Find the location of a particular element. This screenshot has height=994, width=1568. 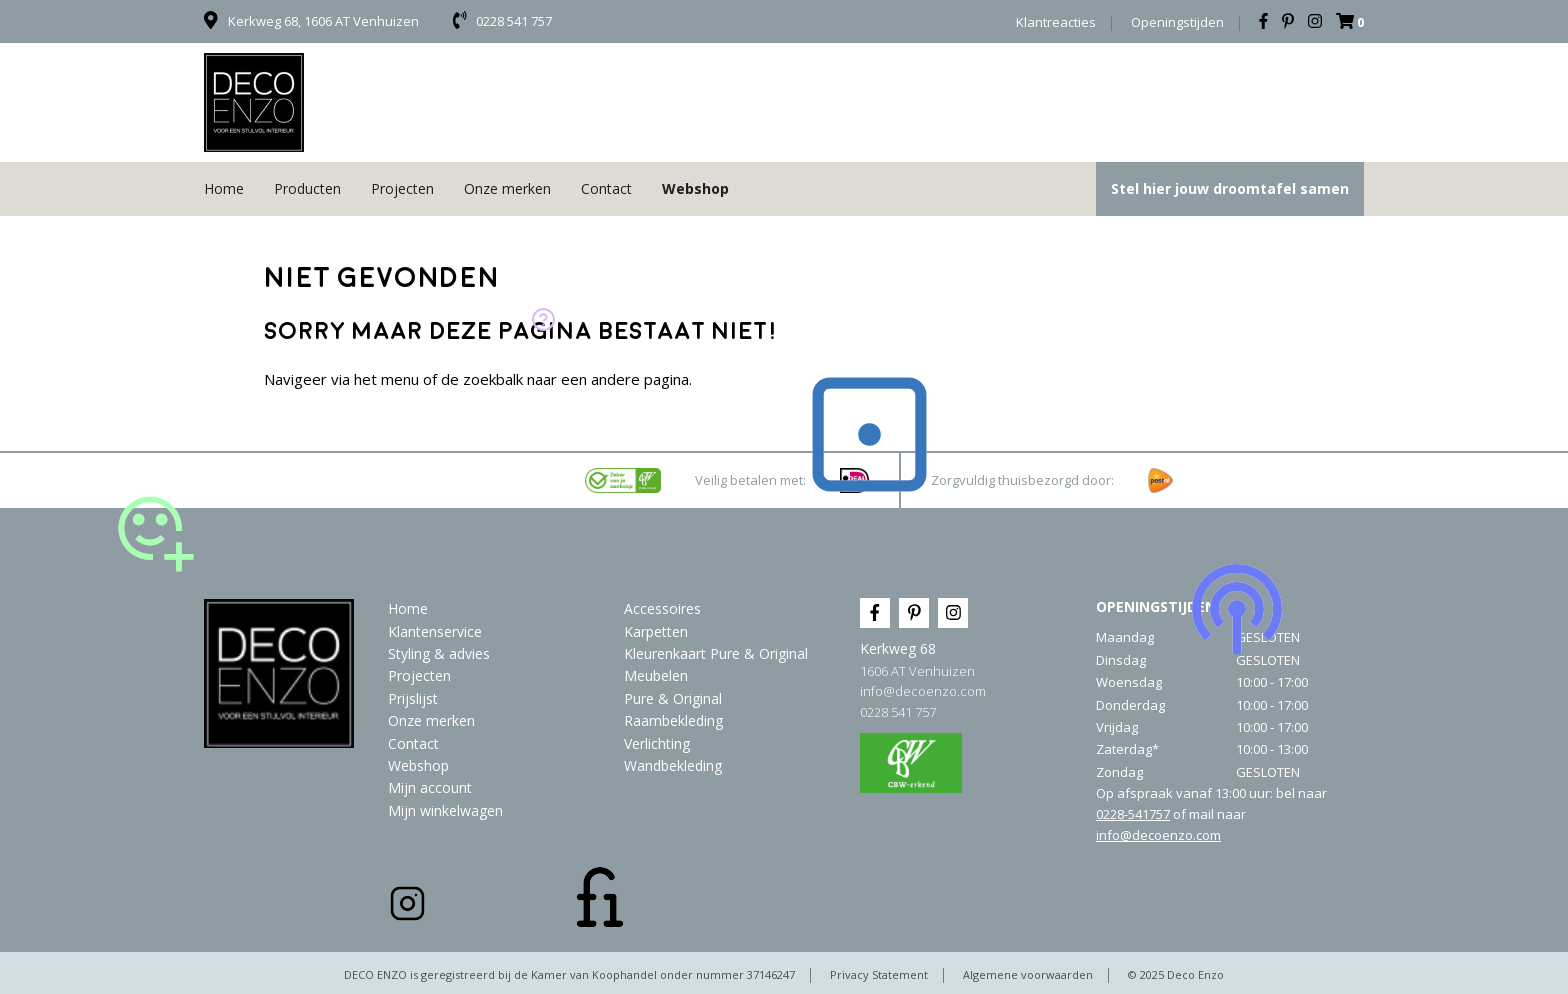

open instagram app is located at coordinates (407, 903).